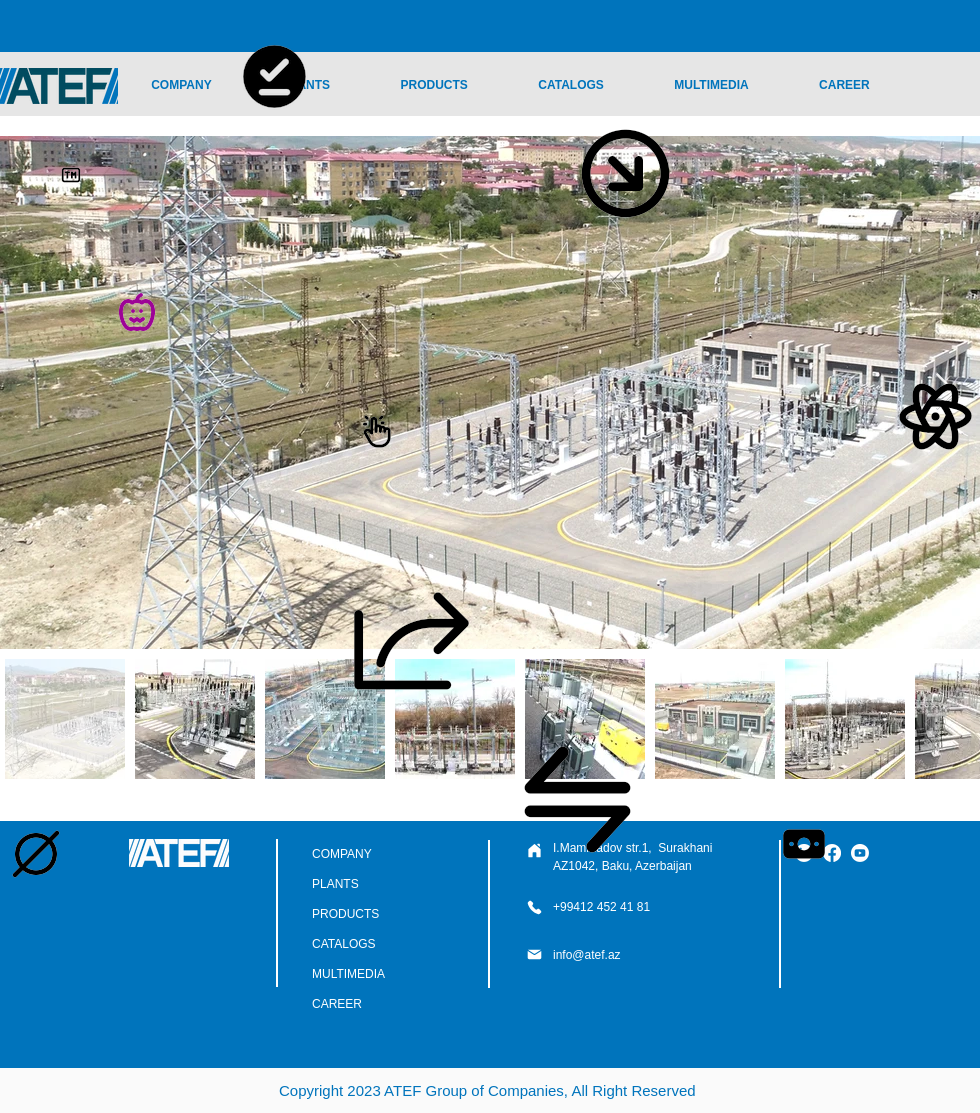 This screenshot has height=1113, width=980. What do you see at coordinates (411, 636) in the screenshot?
I see `share this content` at bounding box center [411, 636].